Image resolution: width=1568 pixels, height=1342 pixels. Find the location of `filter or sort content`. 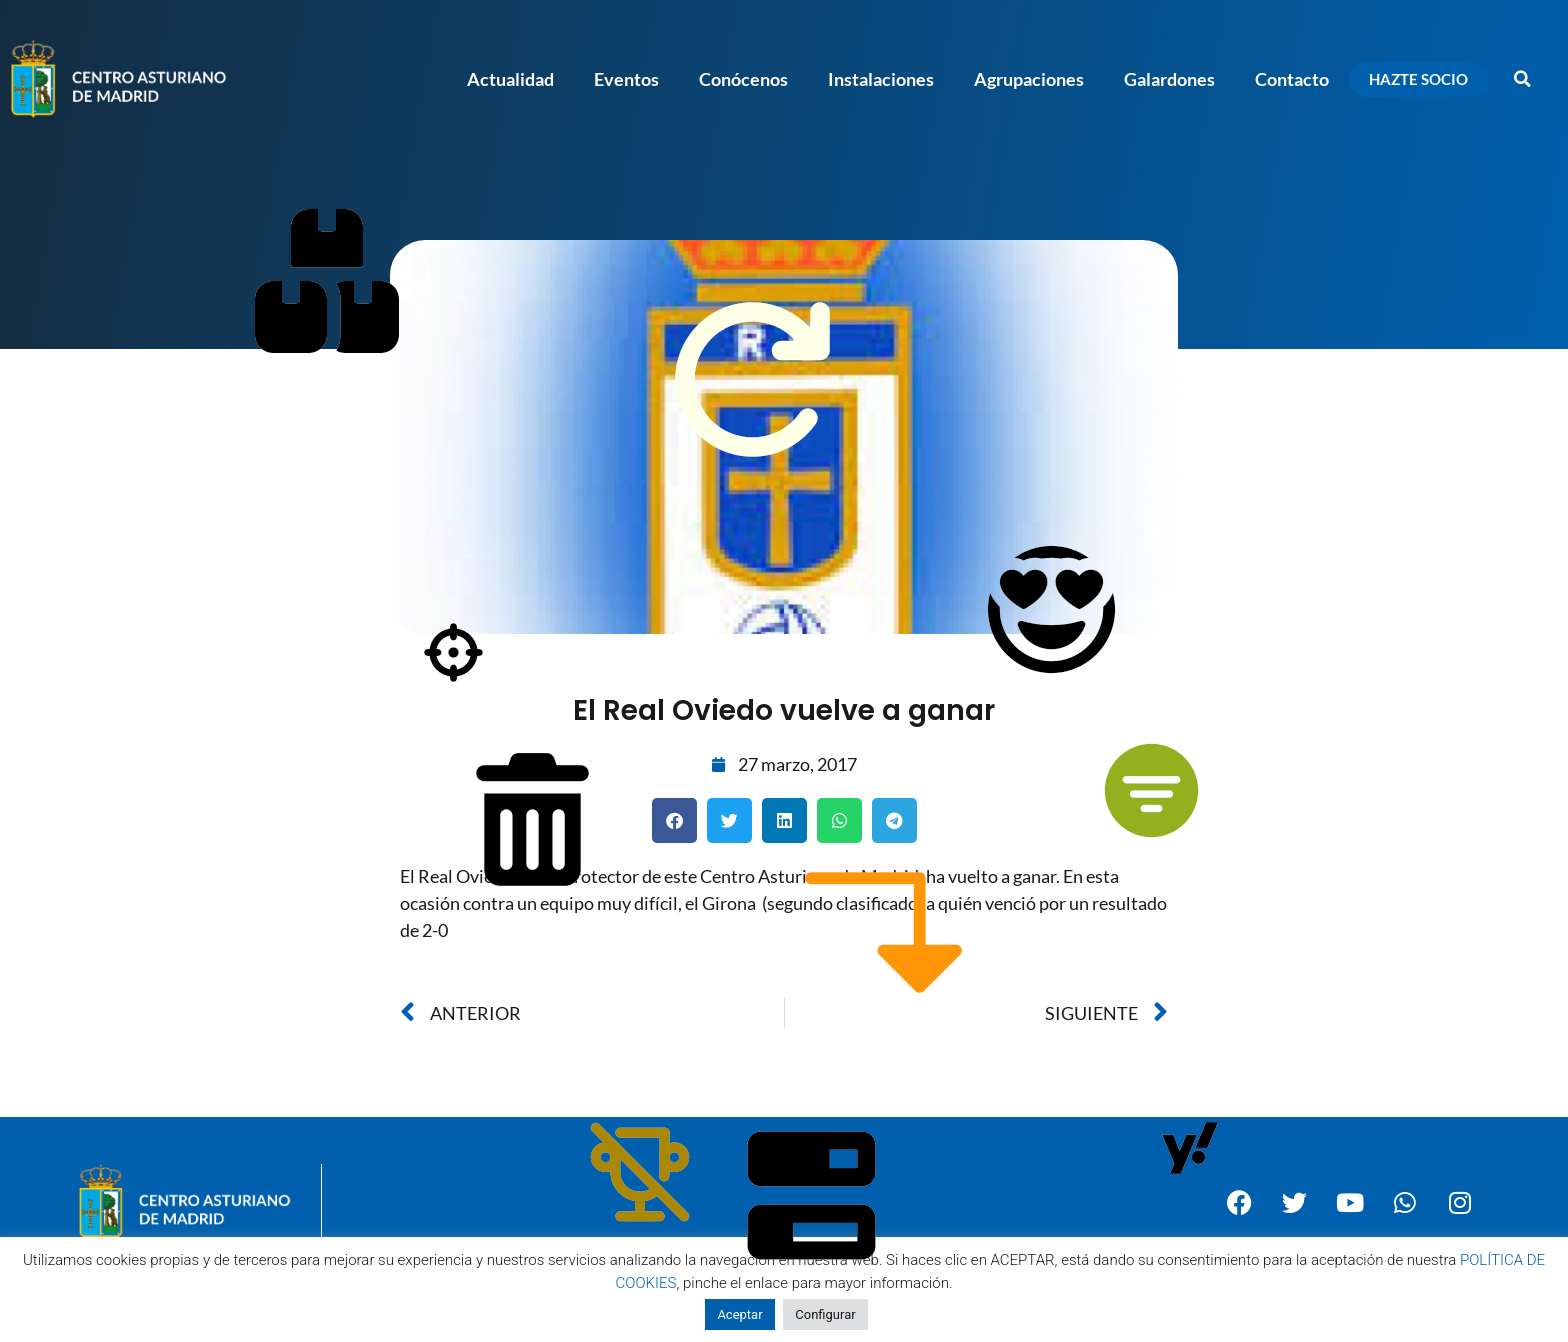

filter or sort content is located at coordinates (1151, 790).